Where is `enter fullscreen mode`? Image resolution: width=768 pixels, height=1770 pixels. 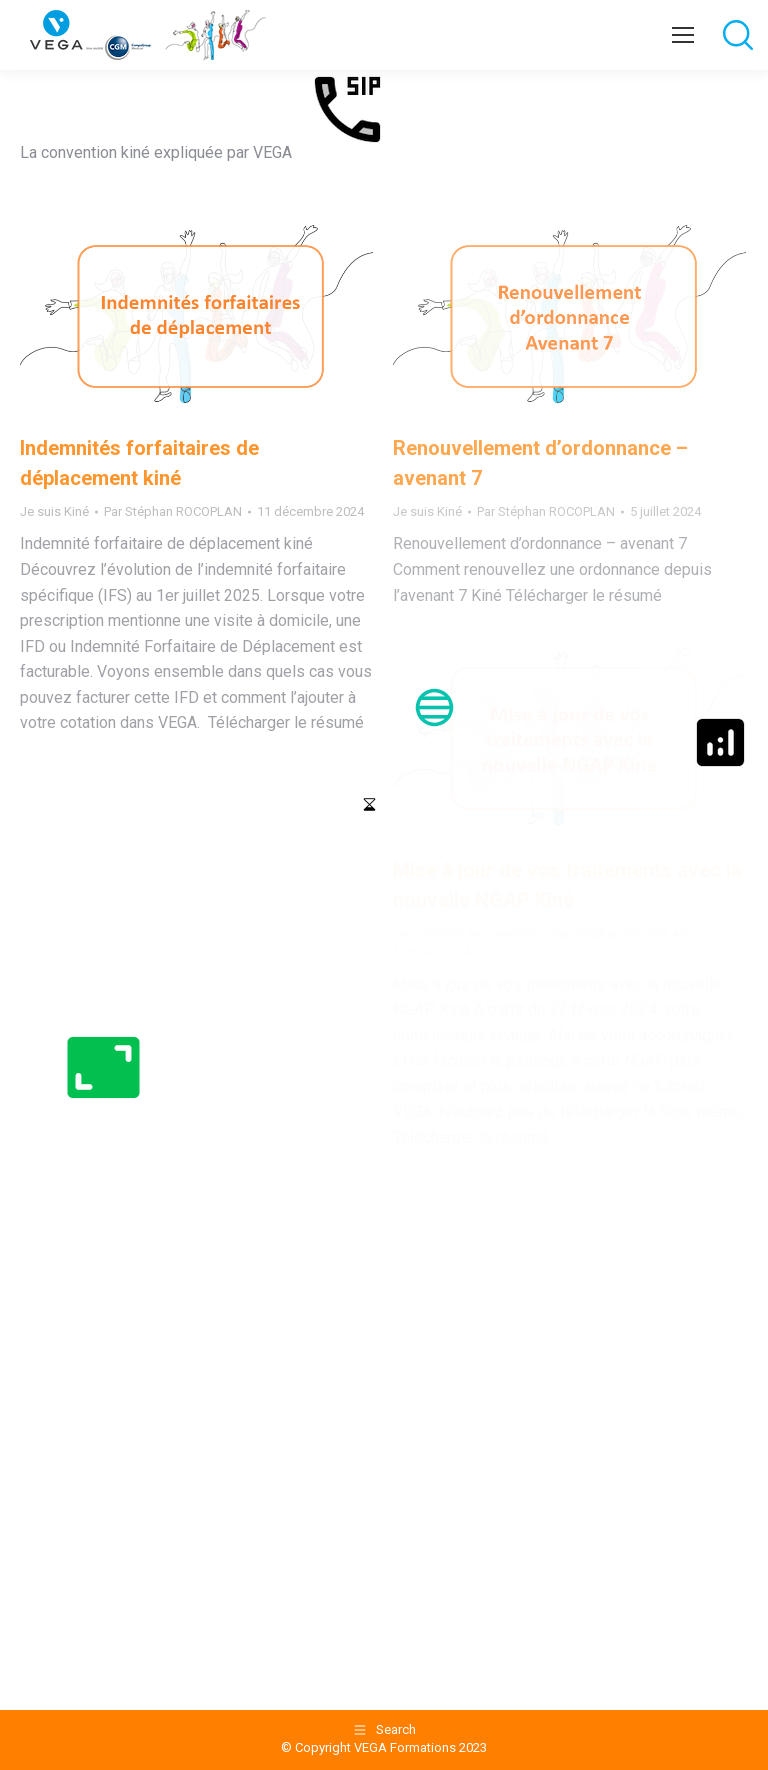 enter fullscreen mode is located at coordinates (103, 1067).